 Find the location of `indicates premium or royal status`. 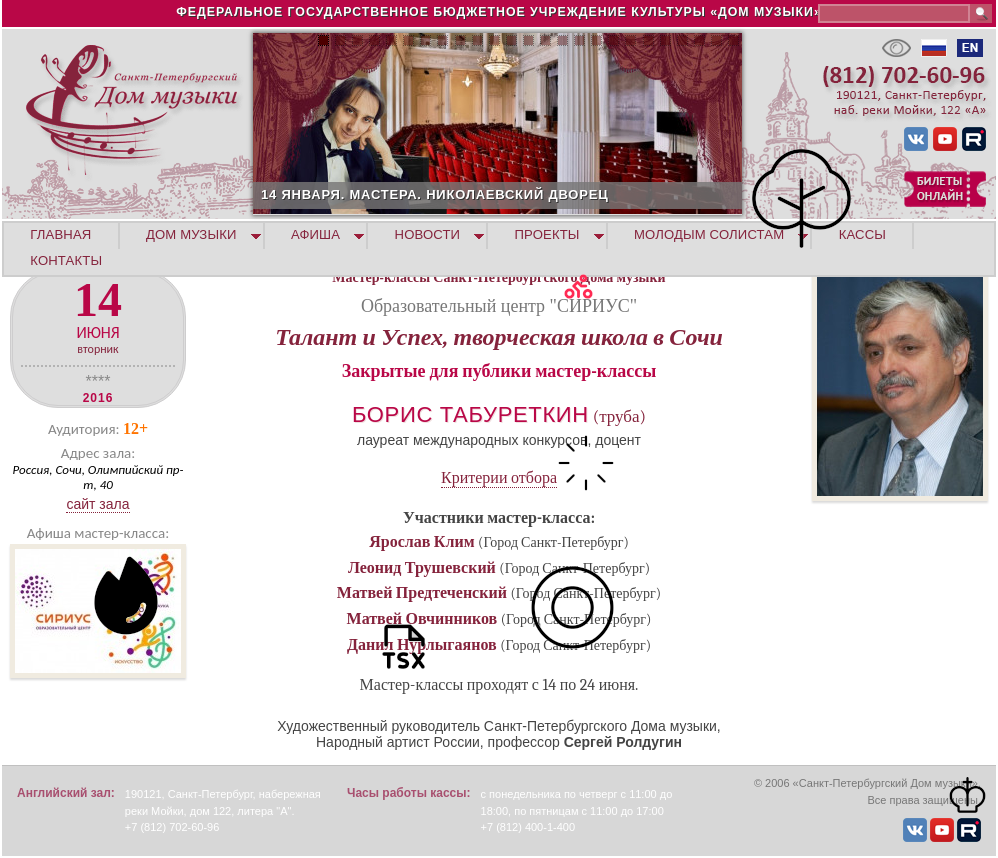

indicates premium or royal status is located at coordinates (967, 797).